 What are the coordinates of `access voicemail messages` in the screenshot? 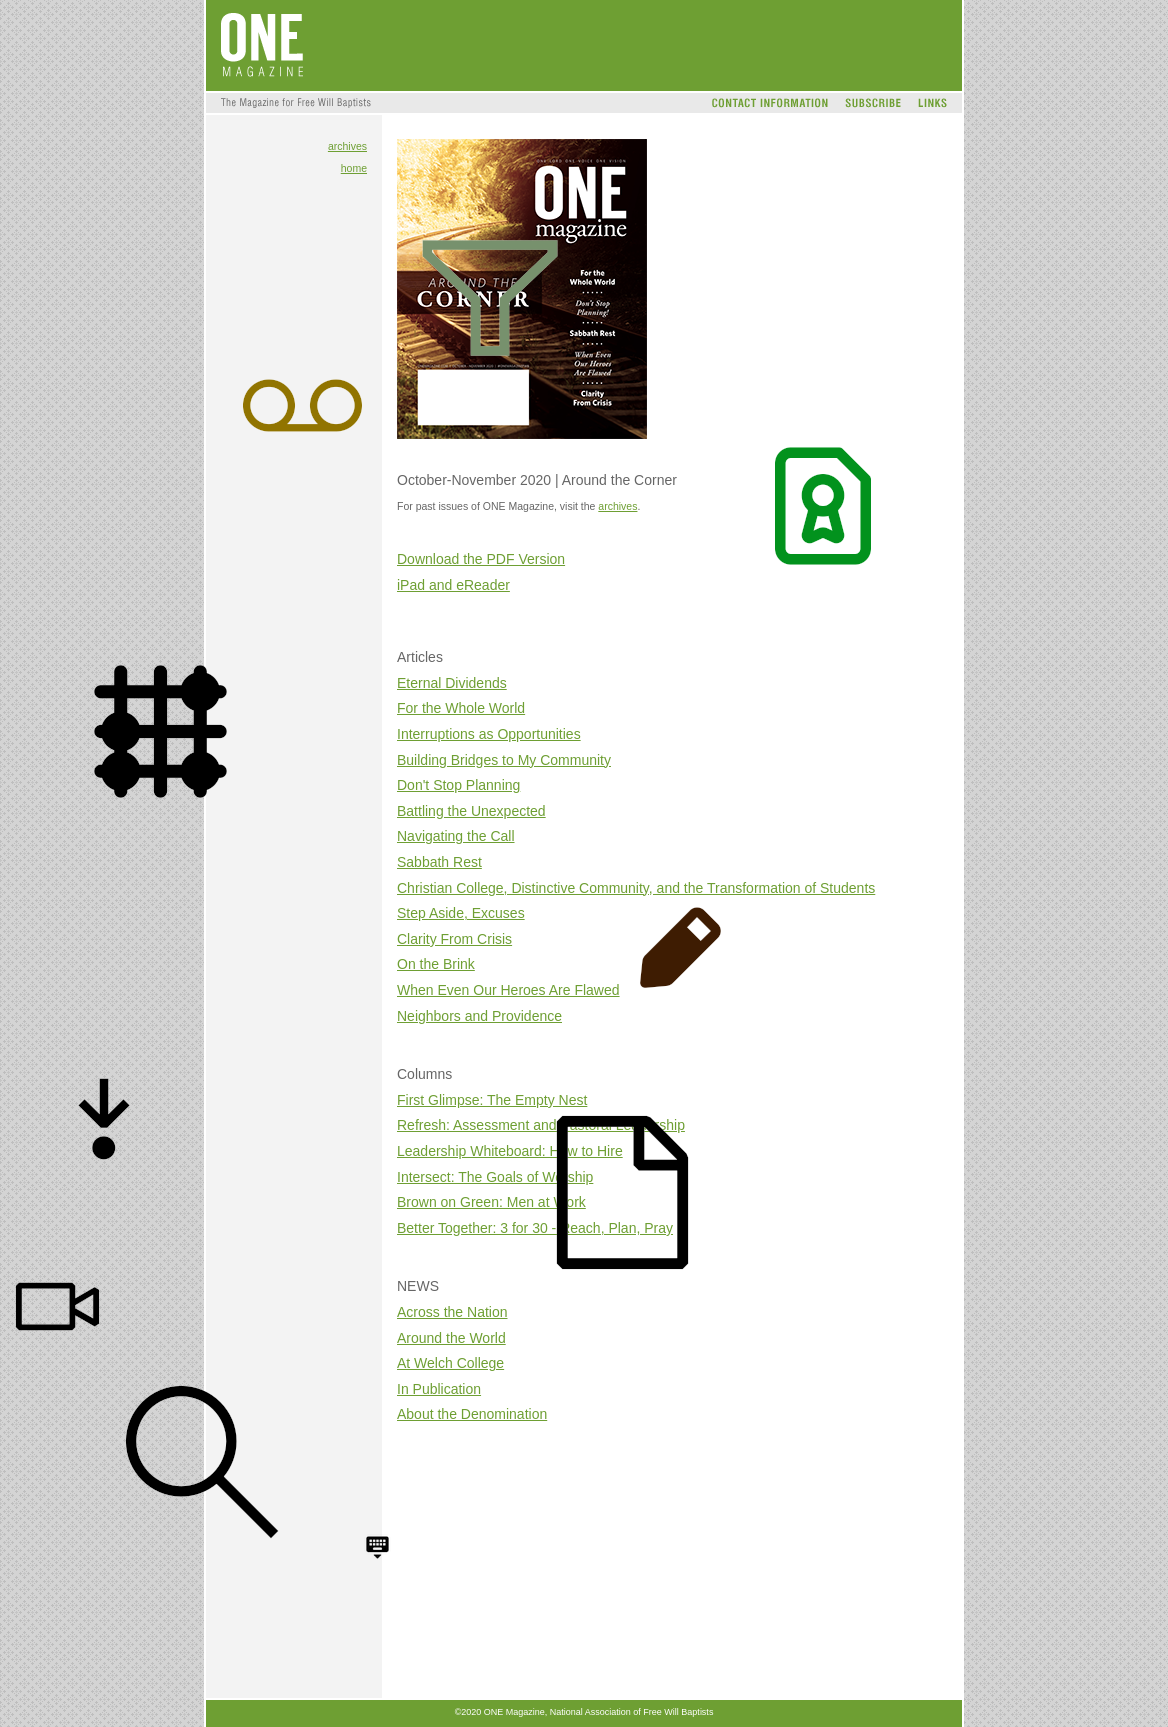 It's located at (302, 405).